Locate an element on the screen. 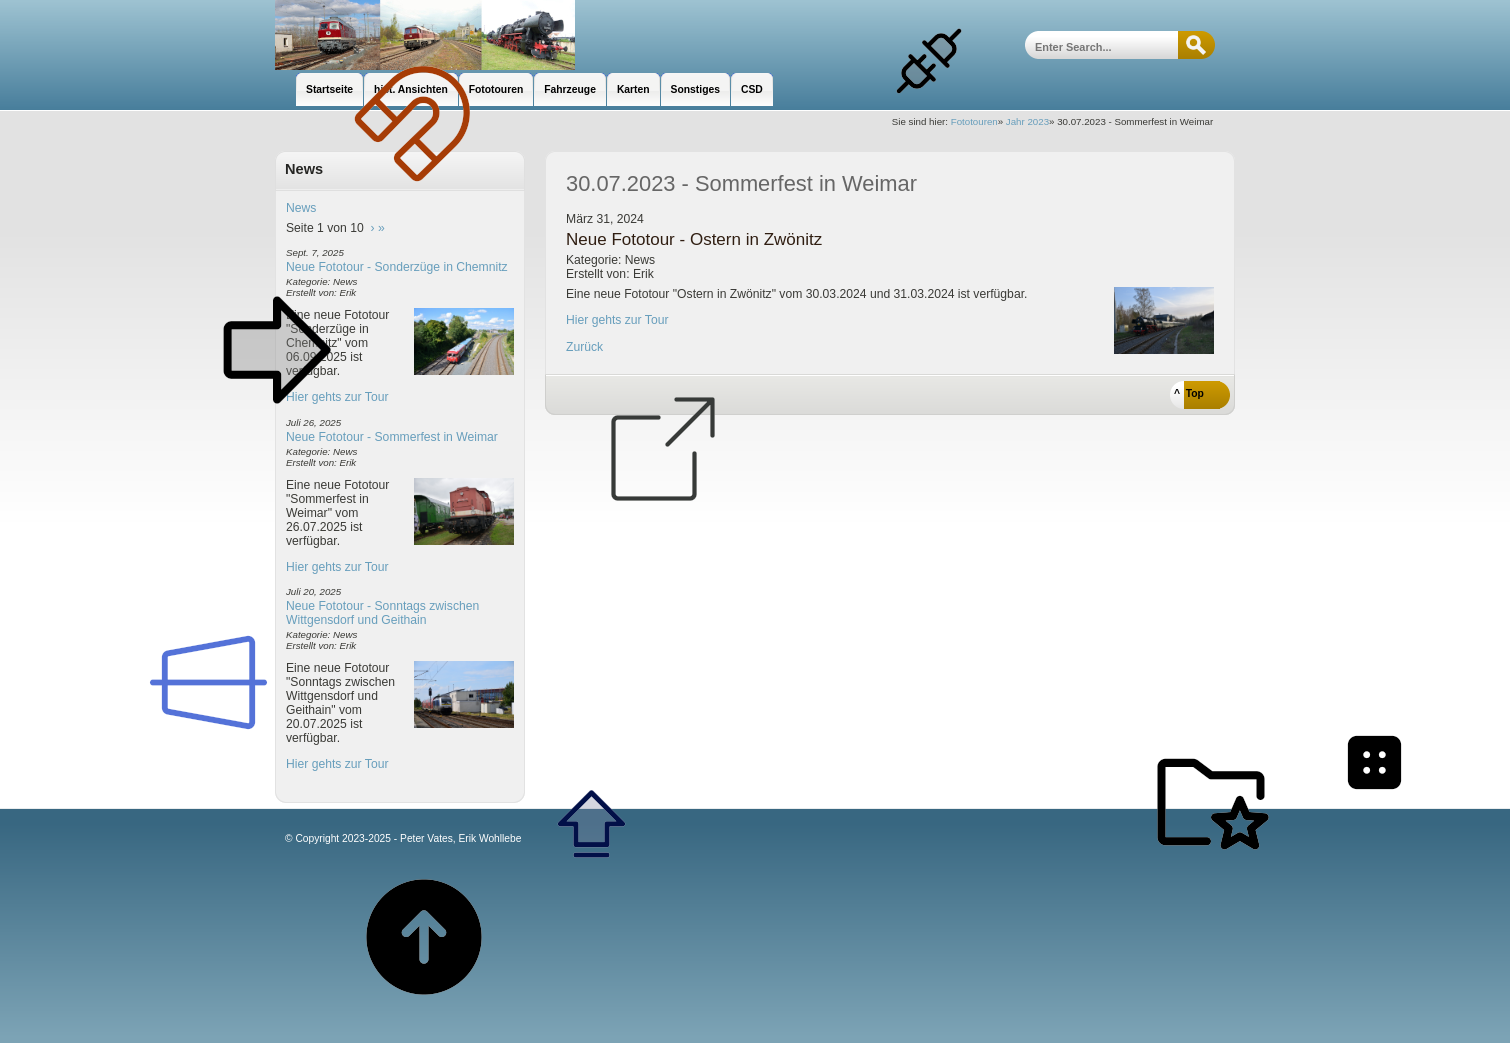 The image size is (1510, 1043). connect or manage device connections is located at coordinates (929, 61).